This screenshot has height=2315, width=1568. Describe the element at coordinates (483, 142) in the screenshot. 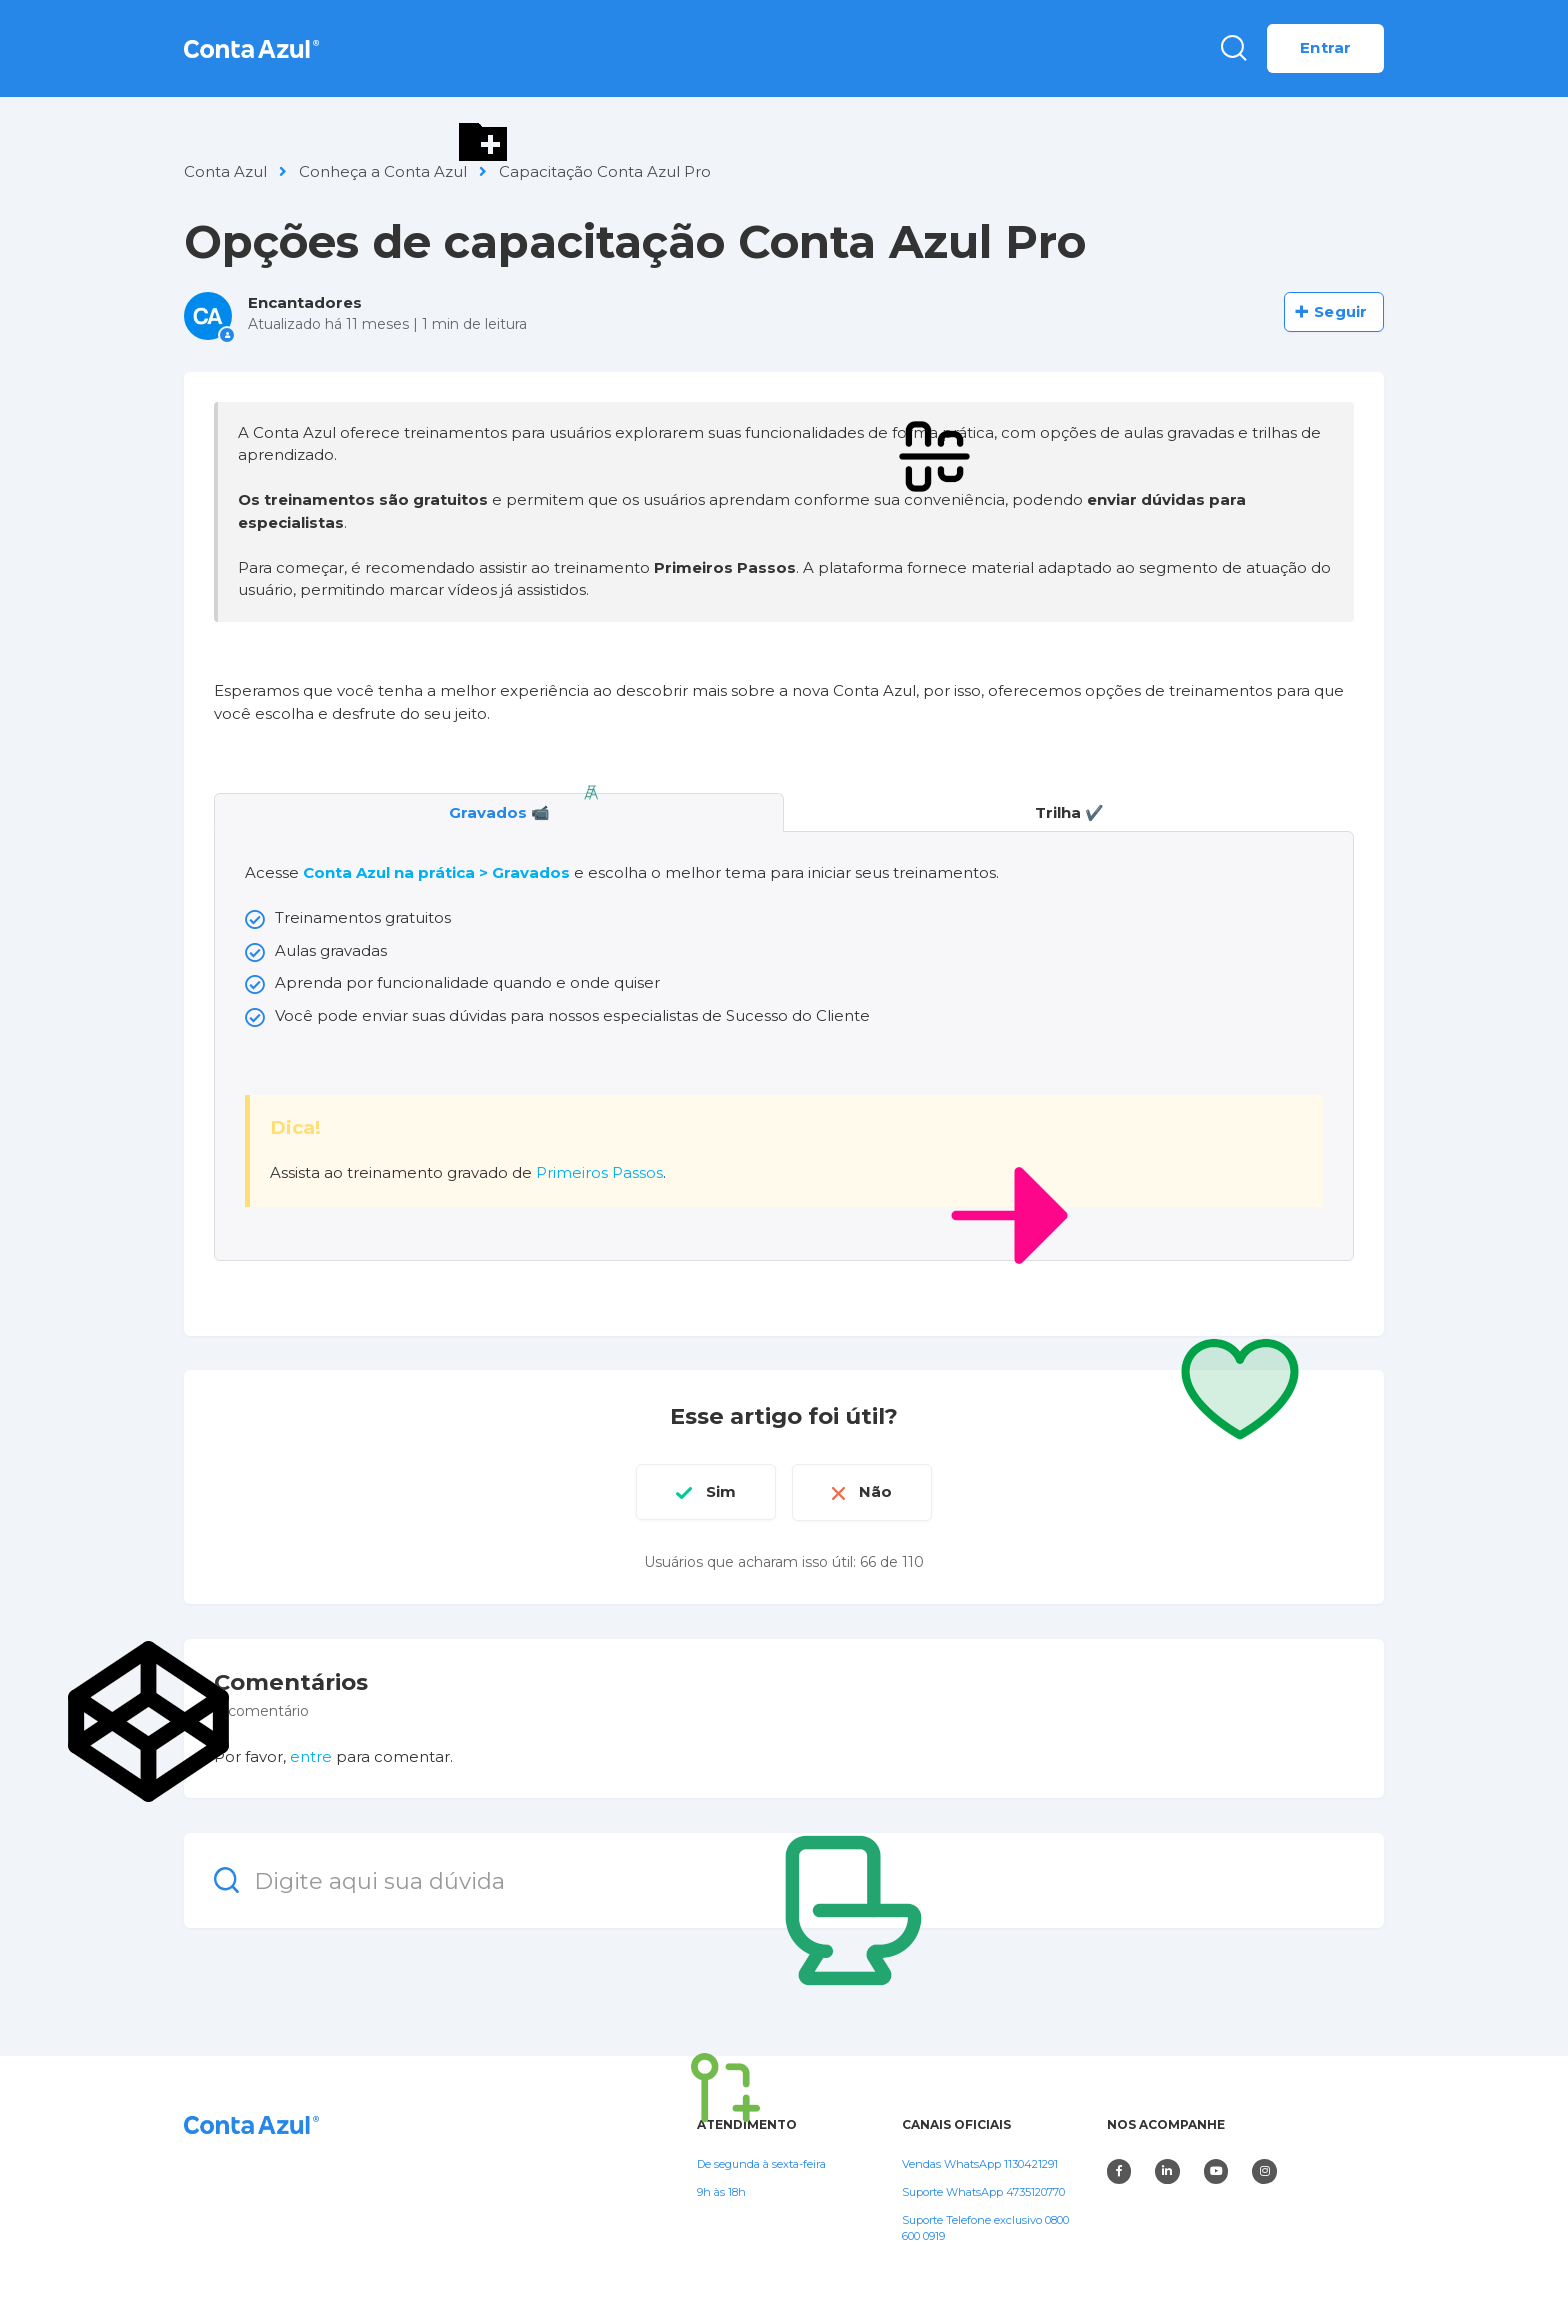

I see `create a new folder` at that location.